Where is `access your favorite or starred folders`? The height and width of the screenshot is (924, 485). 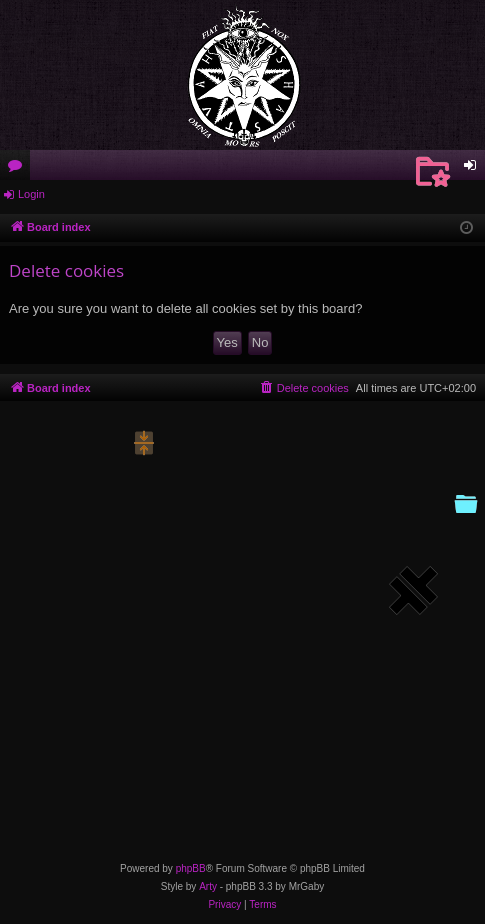 access your favorite or starred folders is located at coordinates (432, 171).